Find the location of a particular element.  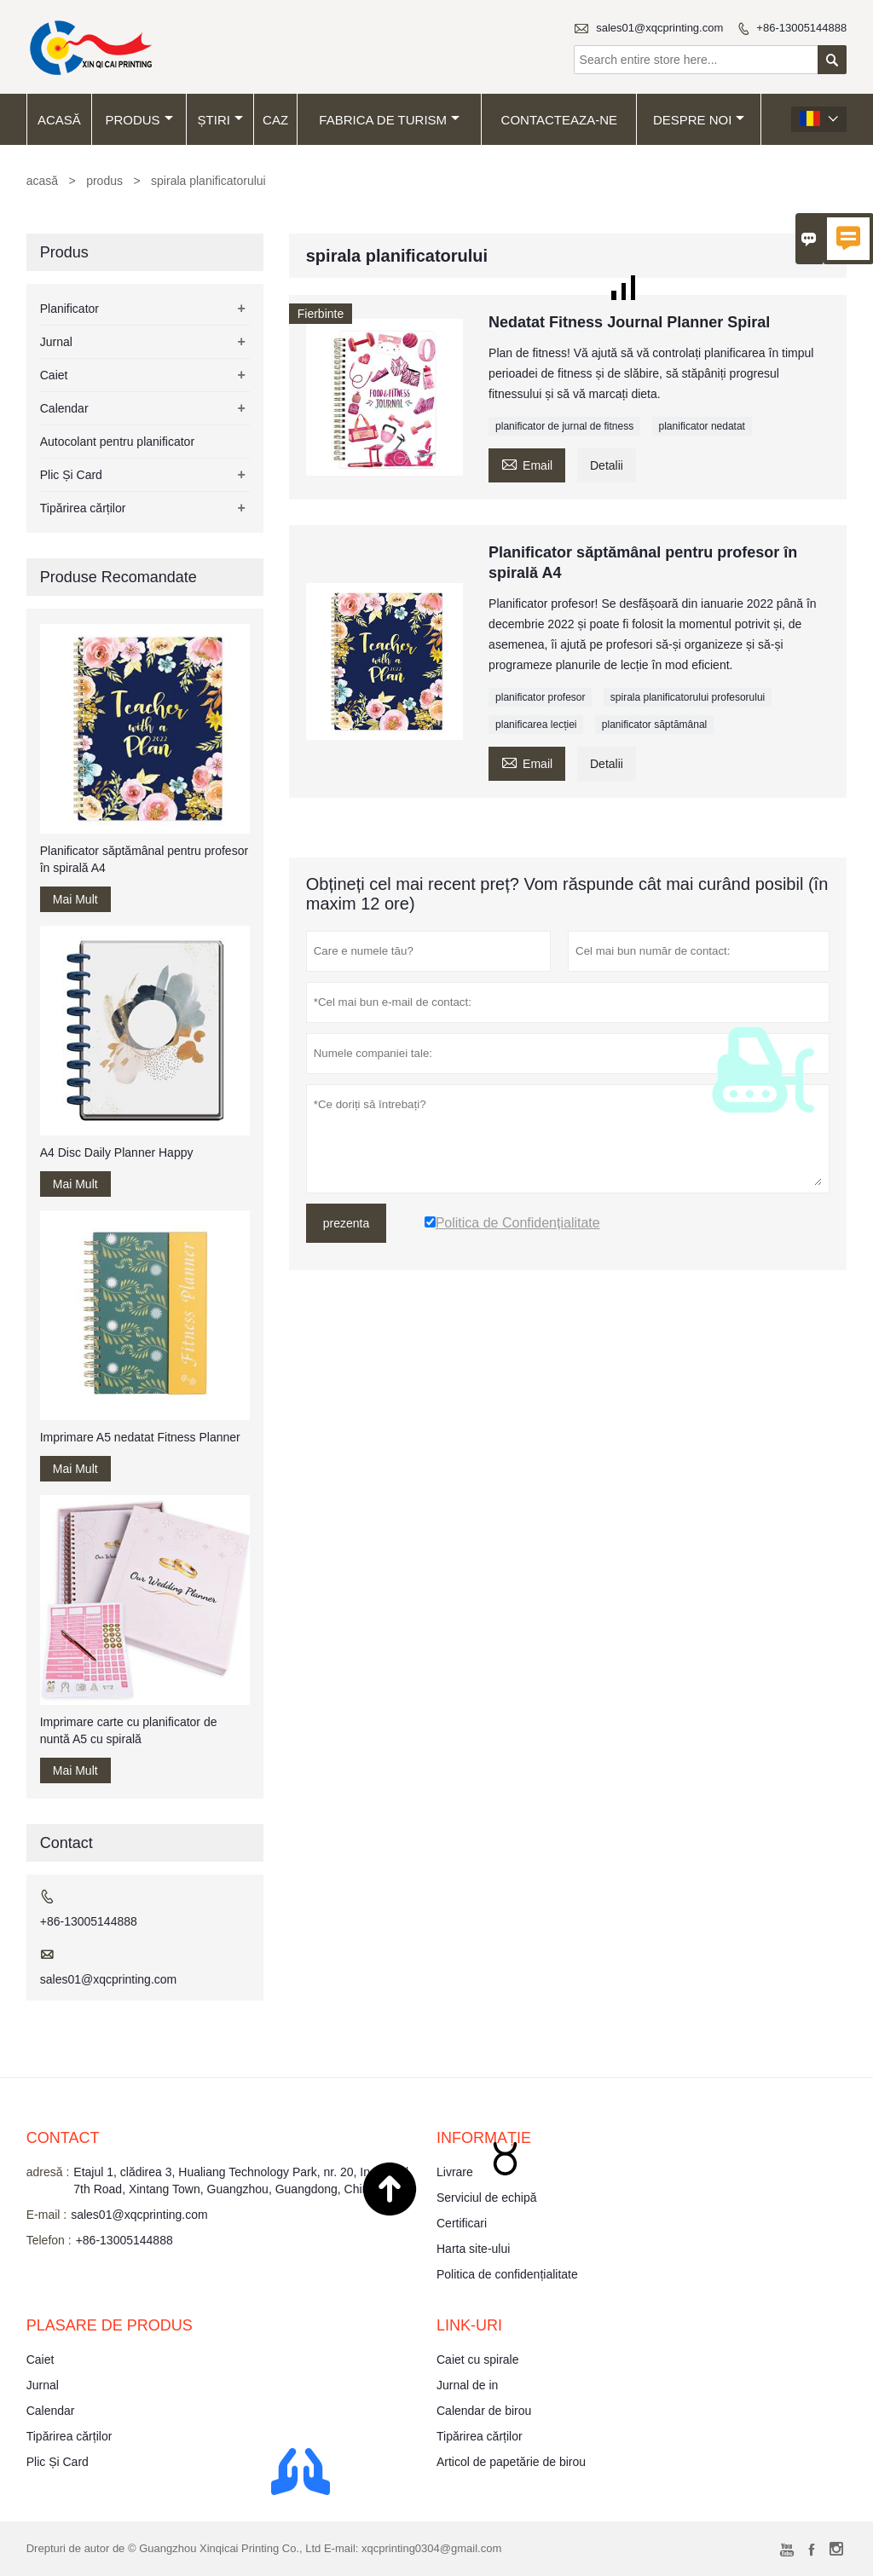

indicates cellular network signal strength is located at coordinates (622, 287).